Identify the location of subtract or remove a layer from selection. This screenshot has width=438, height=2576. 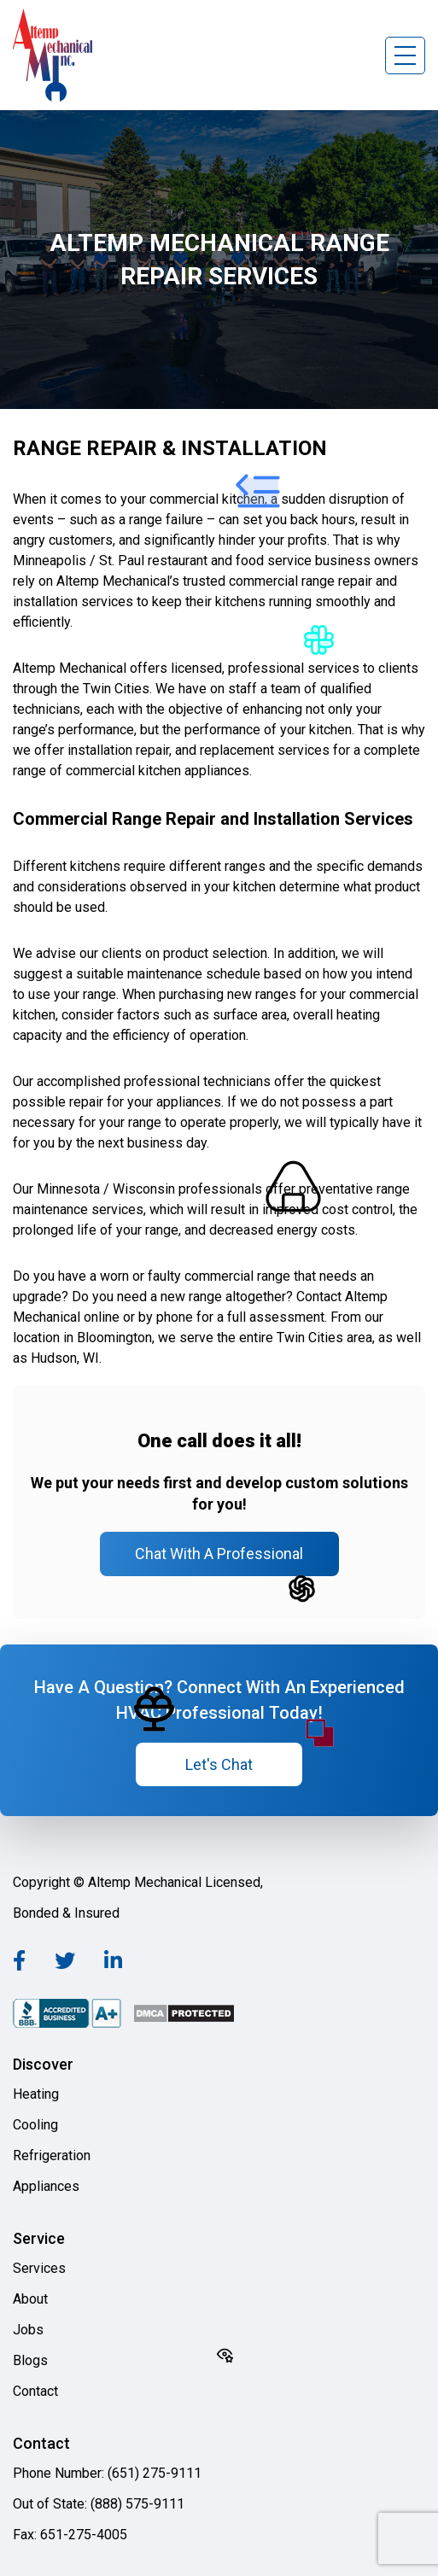
(319, 1732).